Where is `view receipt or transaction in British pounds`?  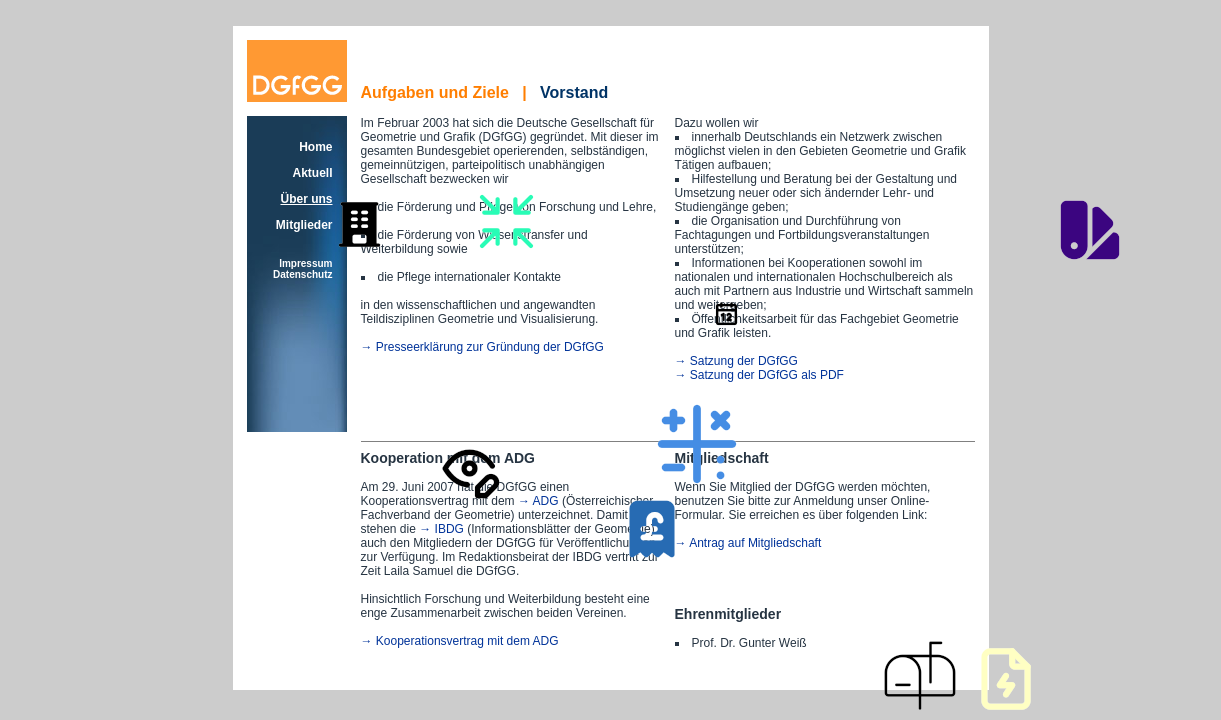
view receipt or transaction in British pounds is located at coordinates (652, 529).